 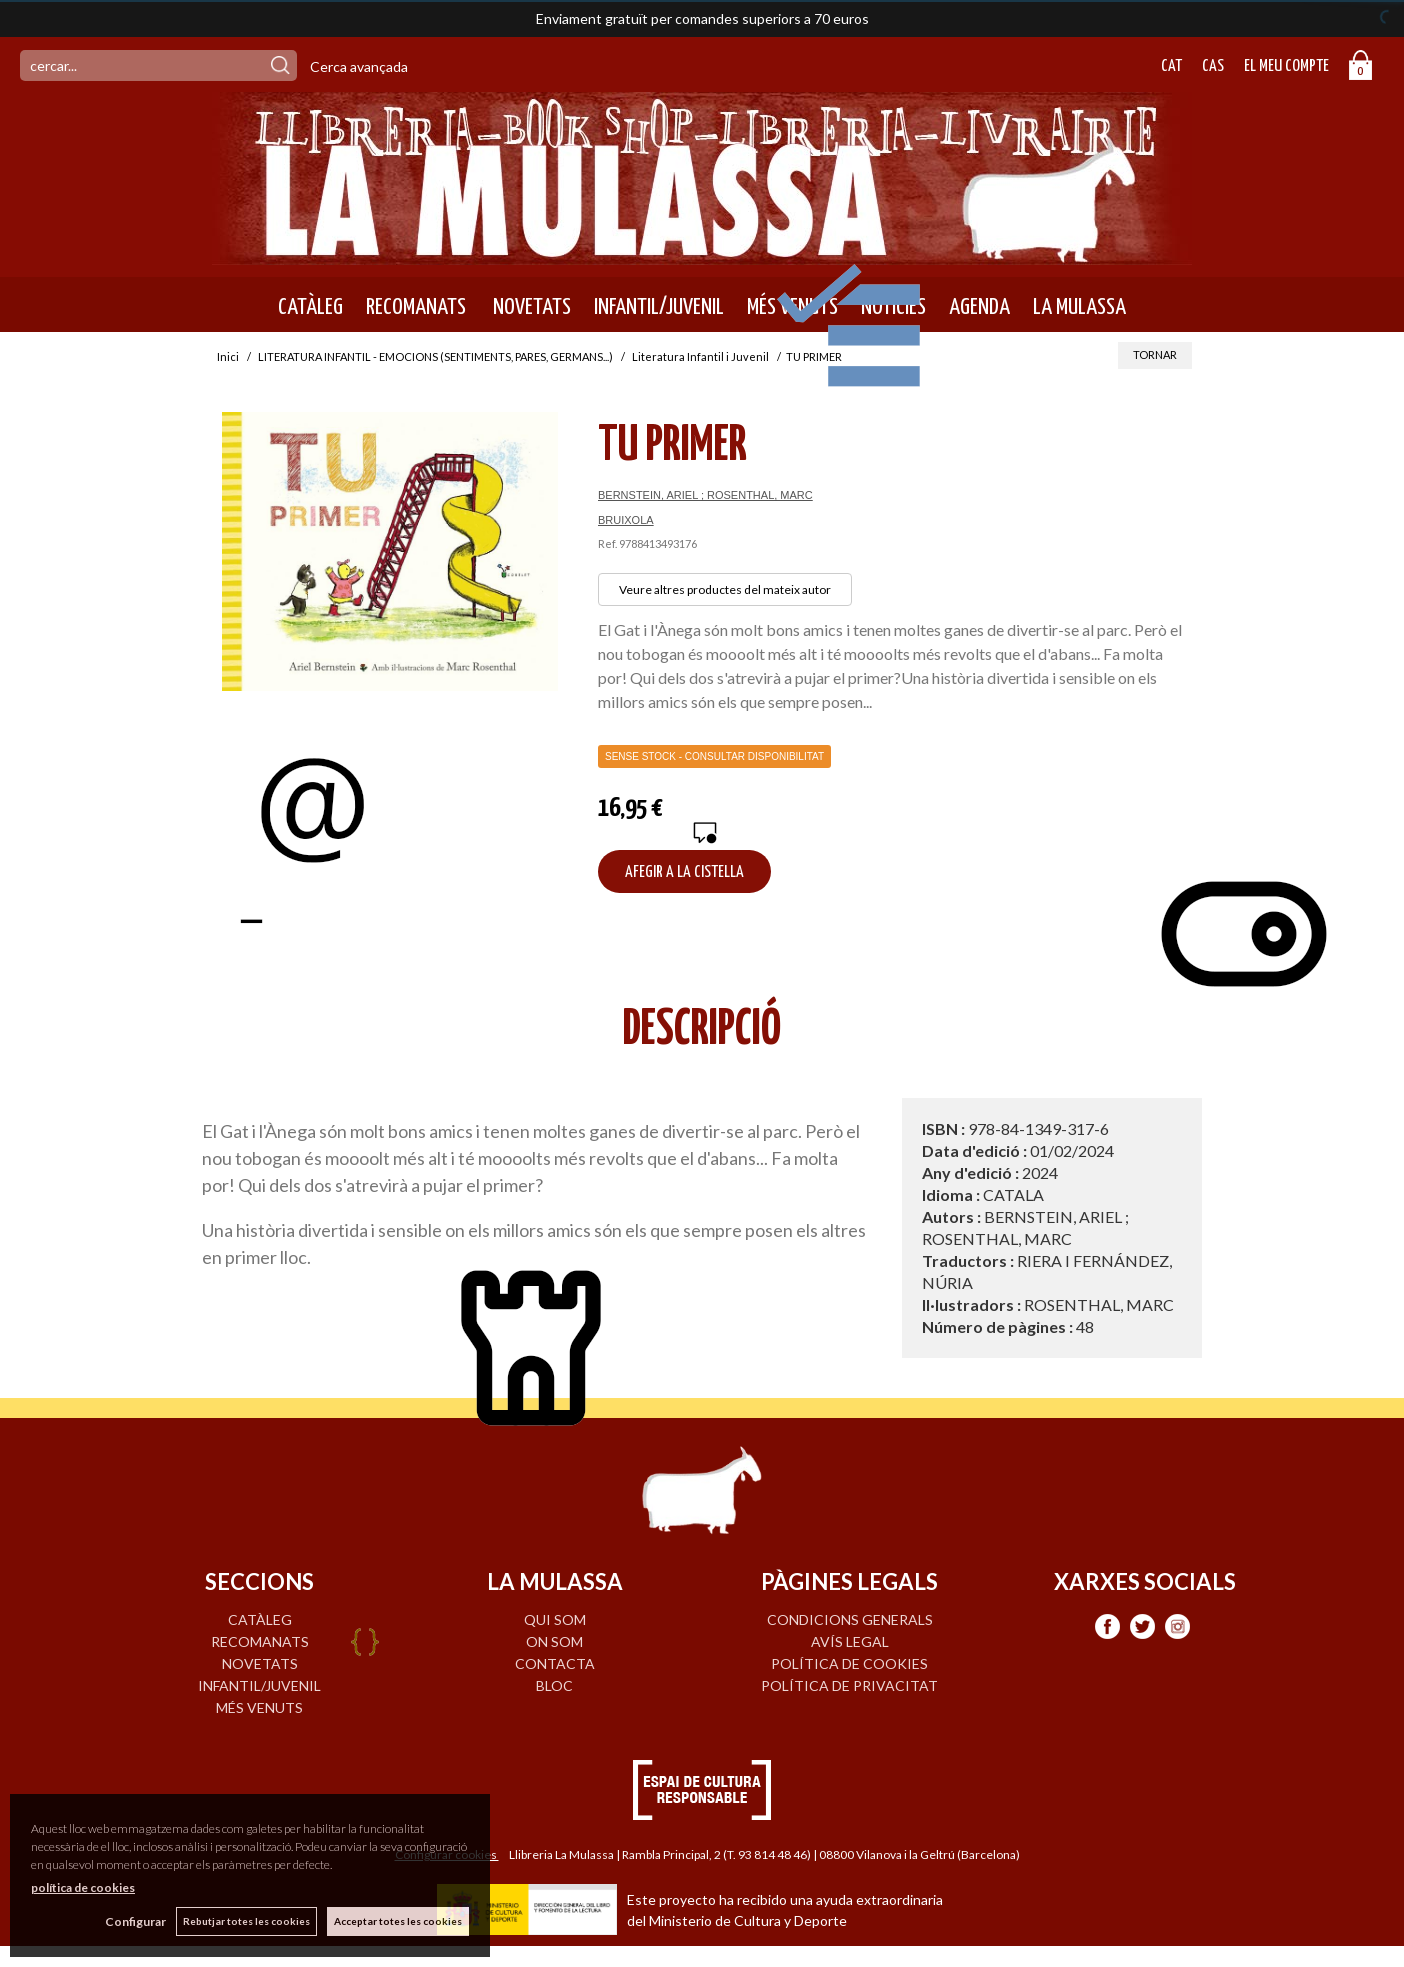 What do you see at coordinates (531, 1348) in the screenshot?
I see `access castle or fortress-themed game` at bounding box center [531, 1348].